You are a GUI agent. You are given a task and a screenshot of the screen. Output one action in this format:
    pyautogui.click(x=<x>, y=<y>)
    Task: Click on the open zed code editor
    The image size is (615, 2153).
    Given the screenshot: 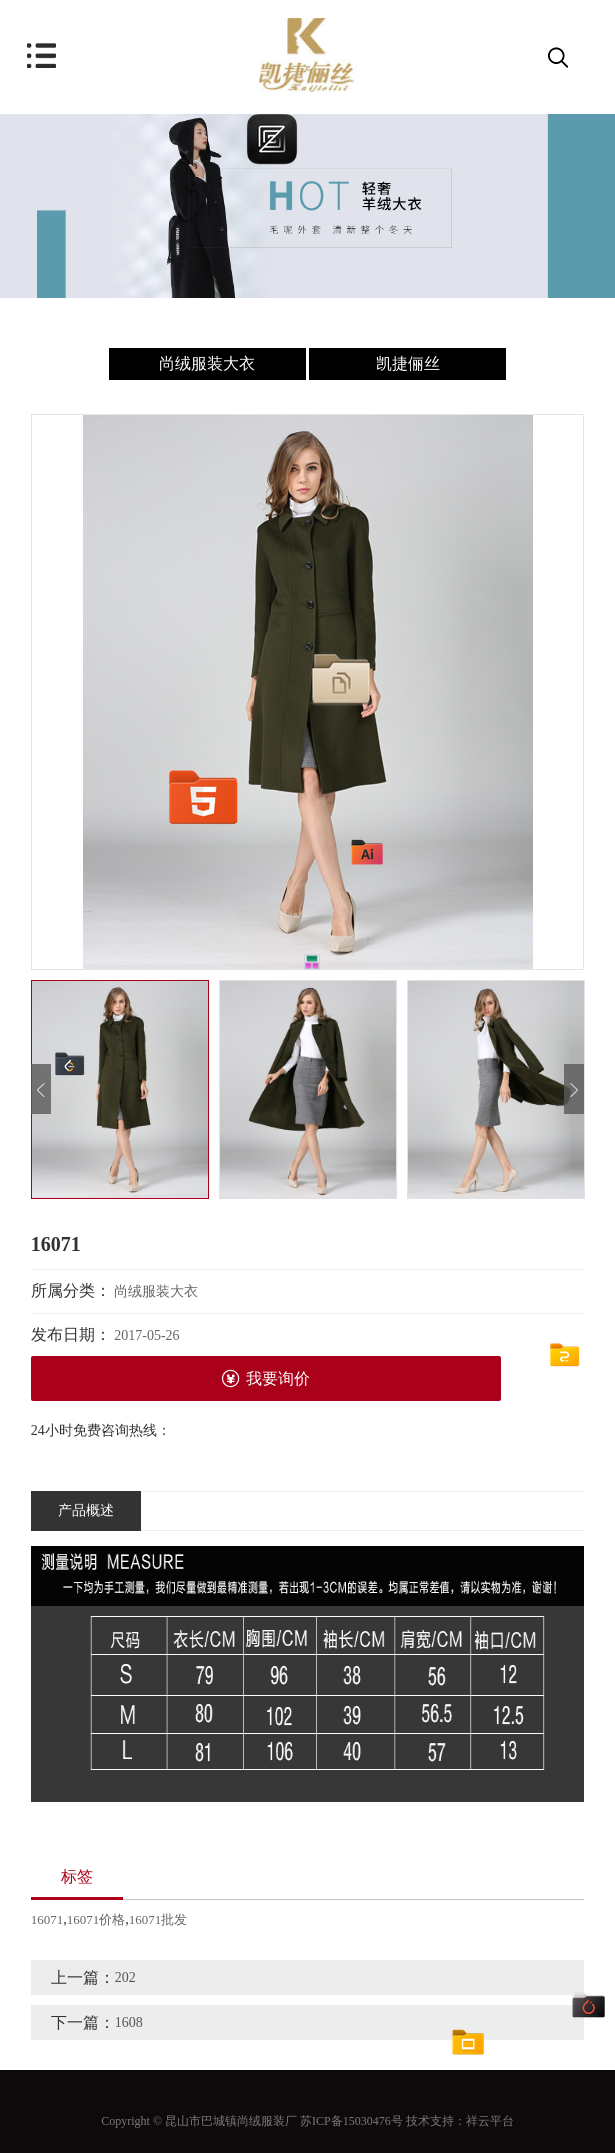 What is the action you would take?
    pyautogui.click(x=272, y=139)
    